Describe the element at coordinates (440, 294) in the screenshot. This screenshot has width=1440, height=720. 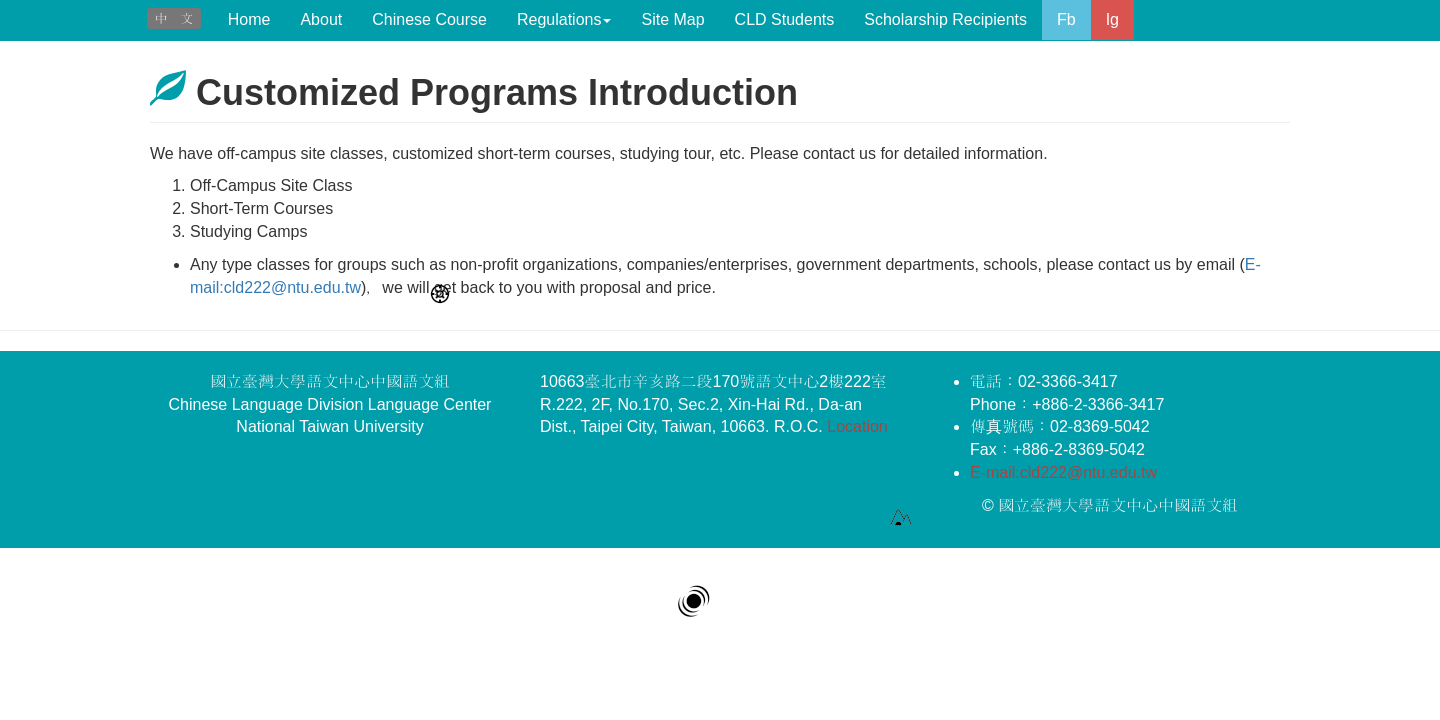
I see `access game settings or options` at that location.